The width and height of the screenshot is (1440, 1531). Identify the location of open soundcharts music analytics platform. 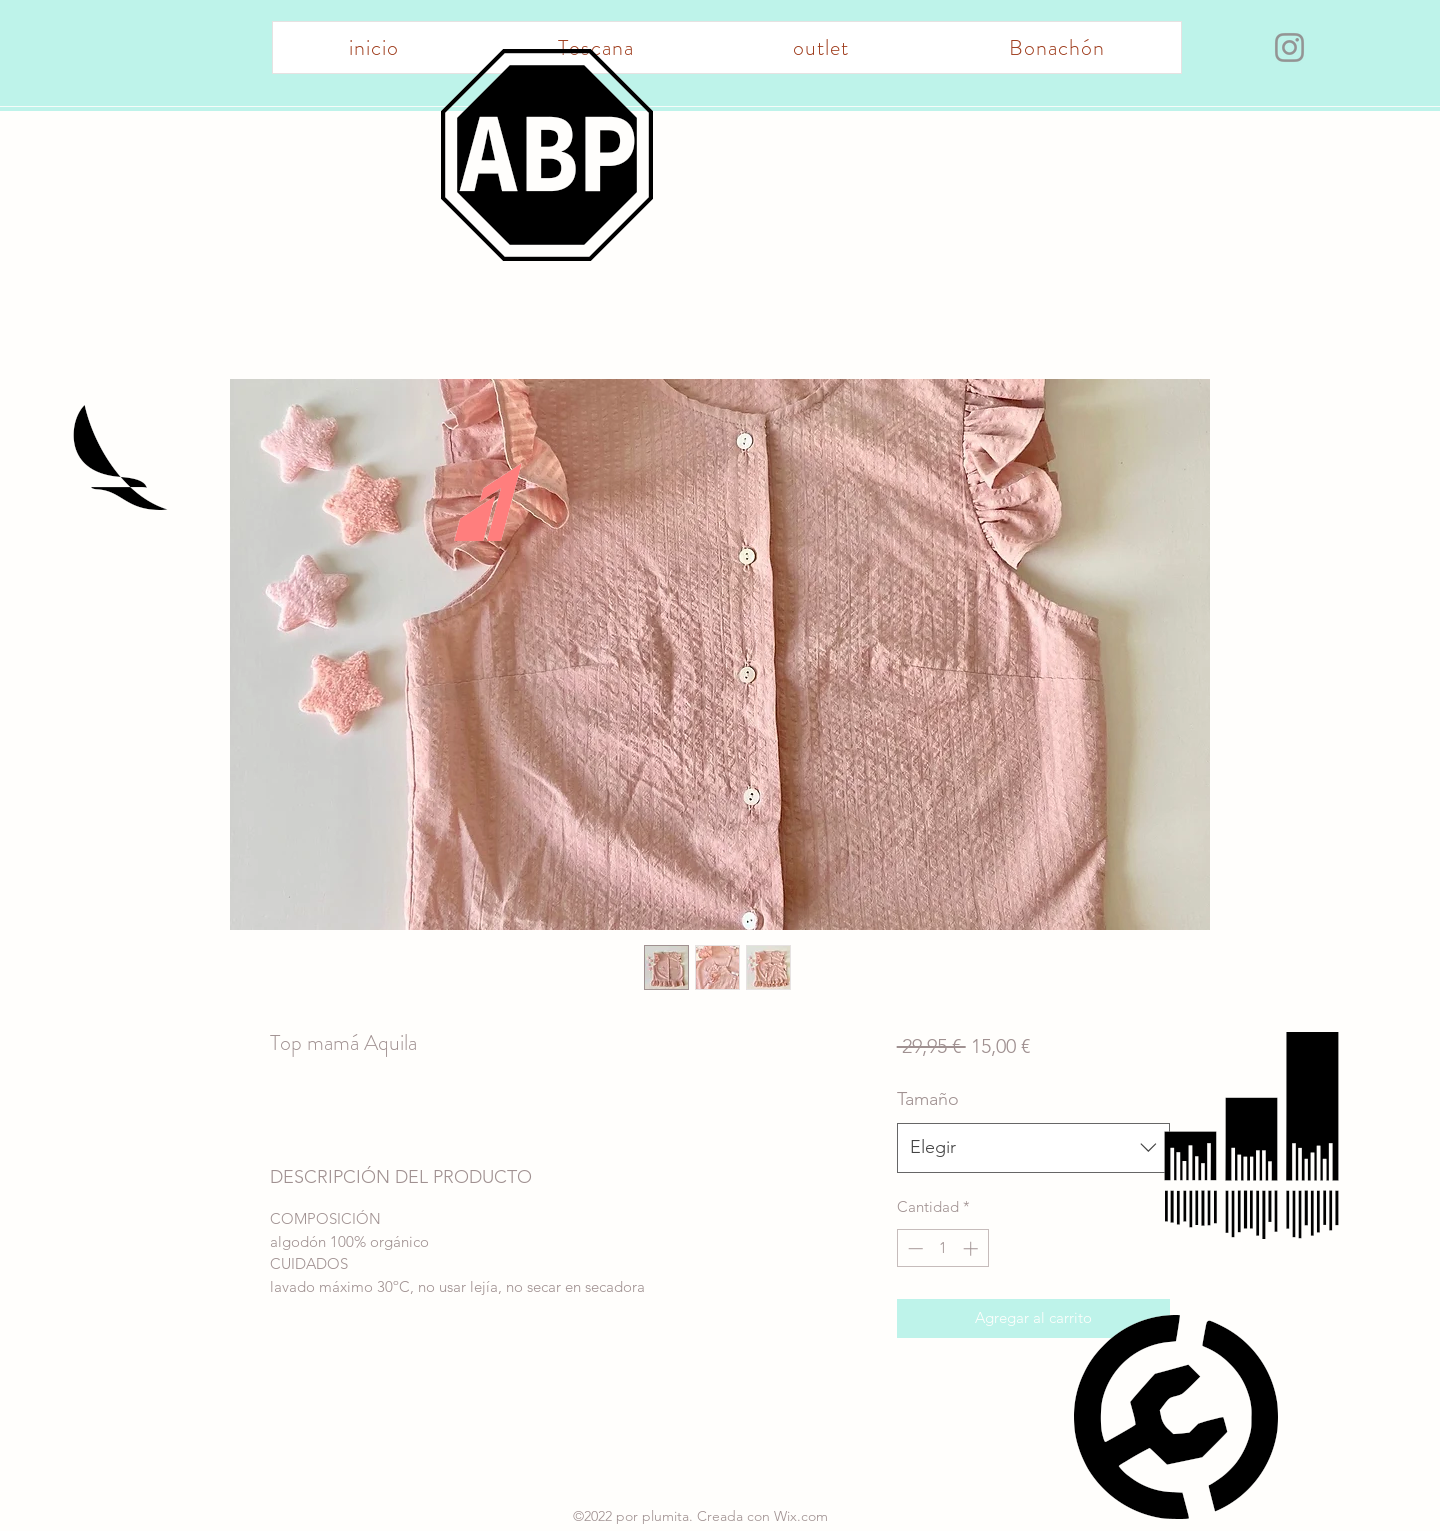
(1251, 1135).